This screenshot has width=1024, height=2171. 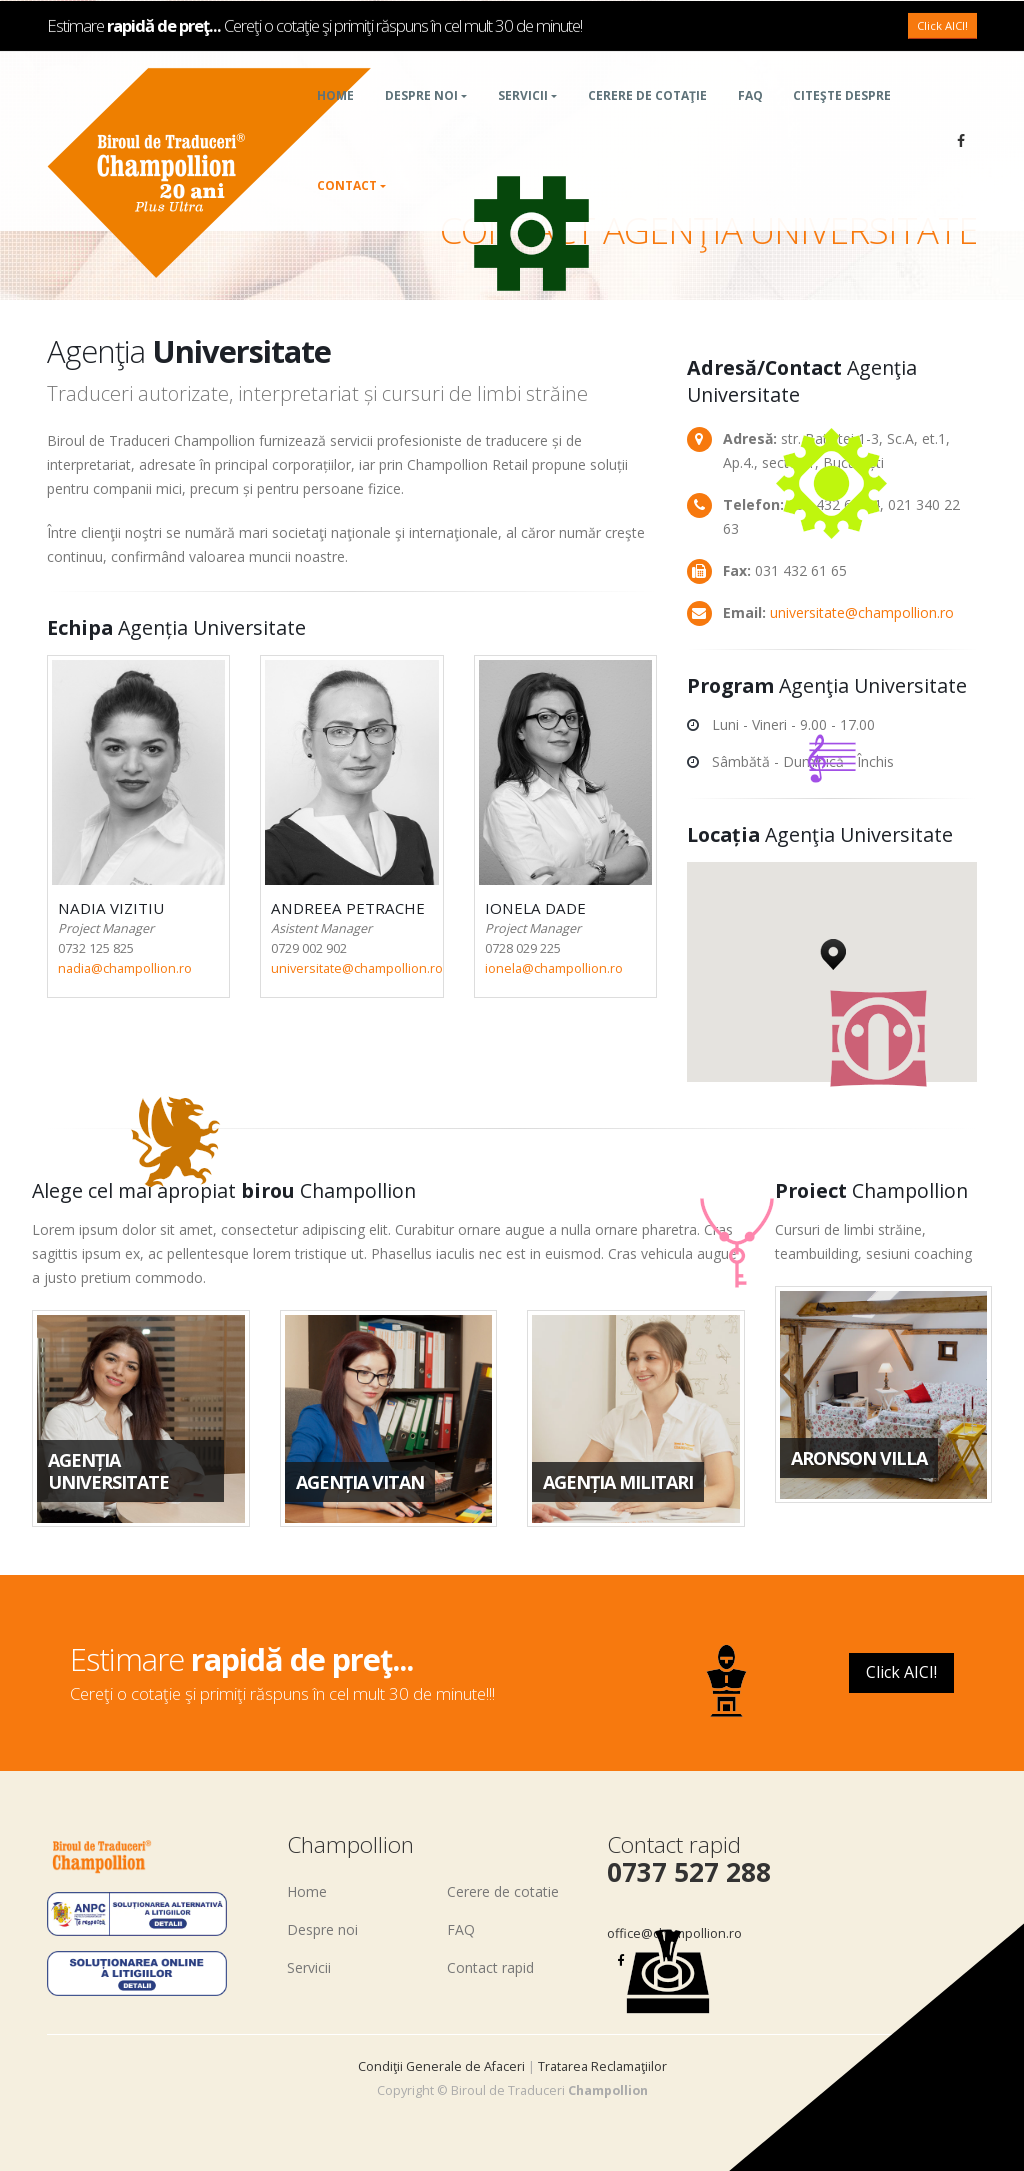 What do you see at coordinates (832, 758) in the screenshot?
I see `view sheet music or musical scores` at bounding box center [832, 758].